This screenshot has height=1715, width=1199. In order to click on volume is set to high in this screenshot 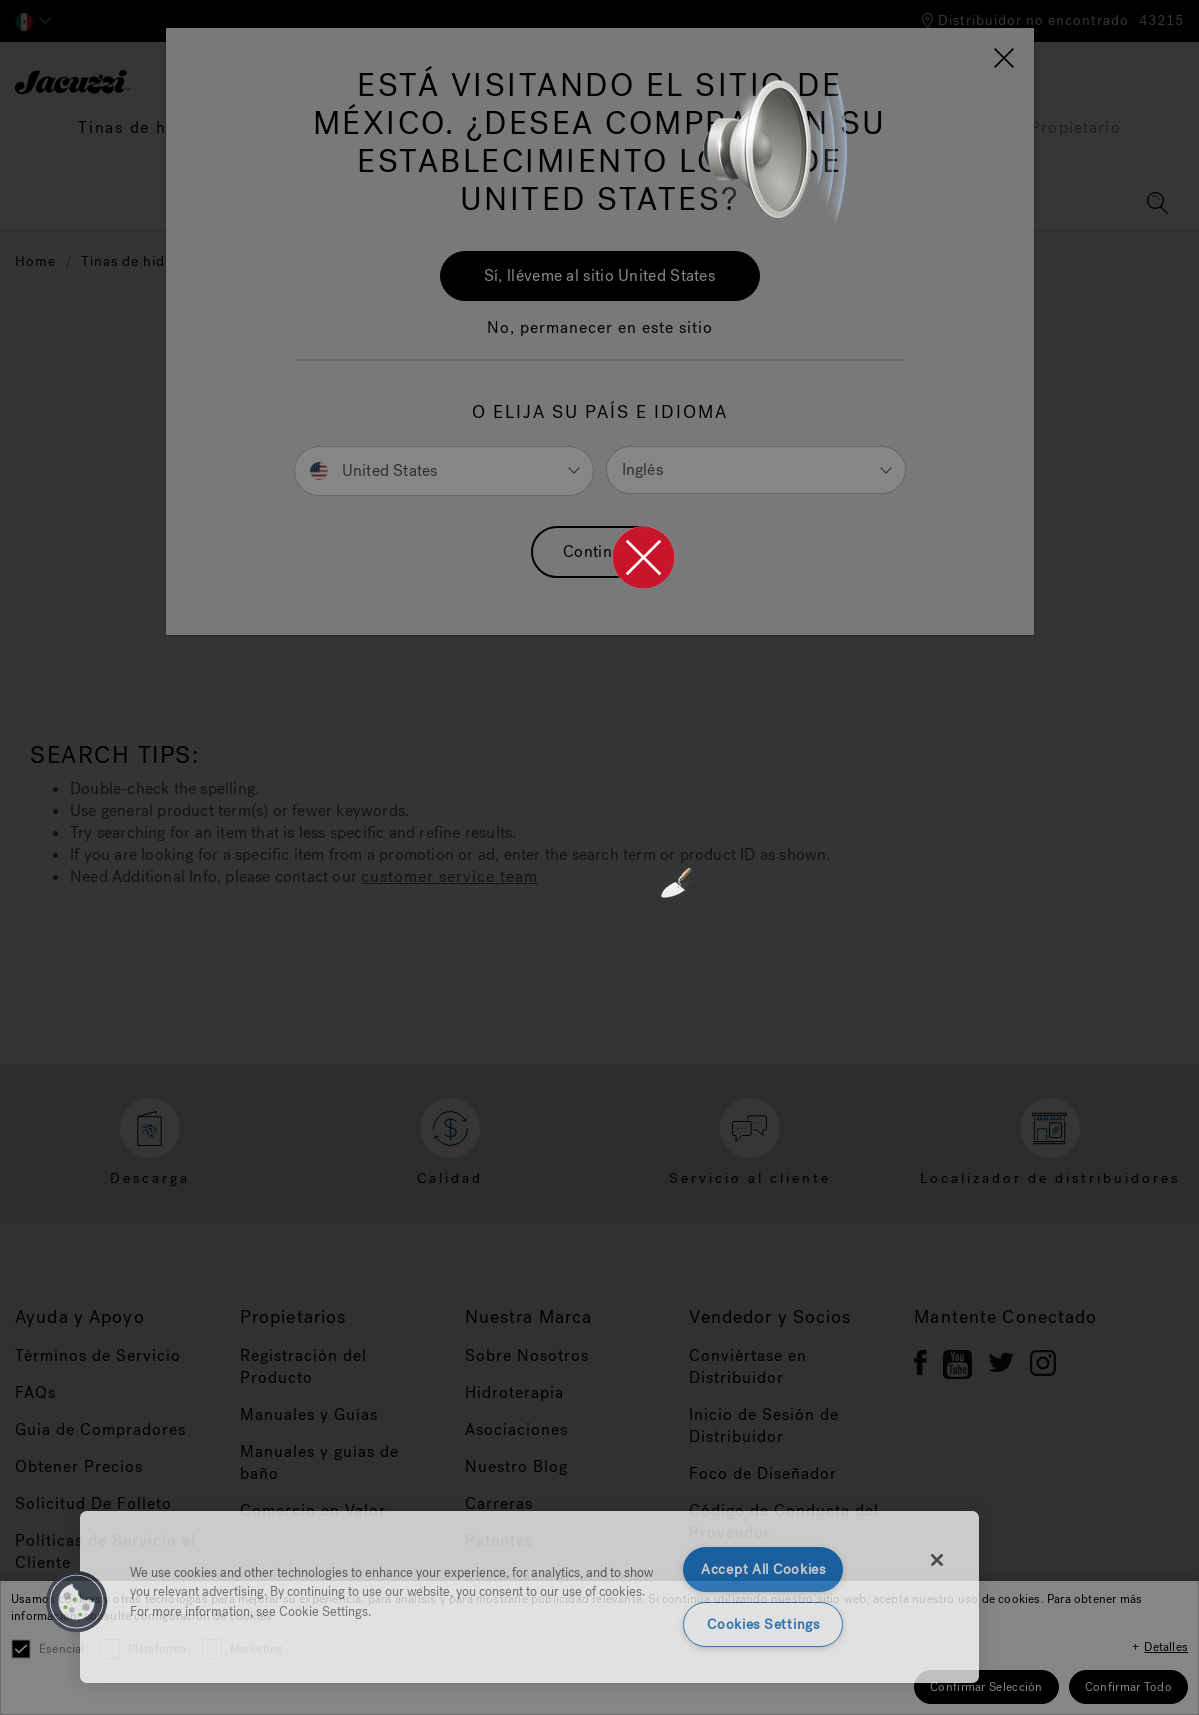, I will do `click(773, 150)`.